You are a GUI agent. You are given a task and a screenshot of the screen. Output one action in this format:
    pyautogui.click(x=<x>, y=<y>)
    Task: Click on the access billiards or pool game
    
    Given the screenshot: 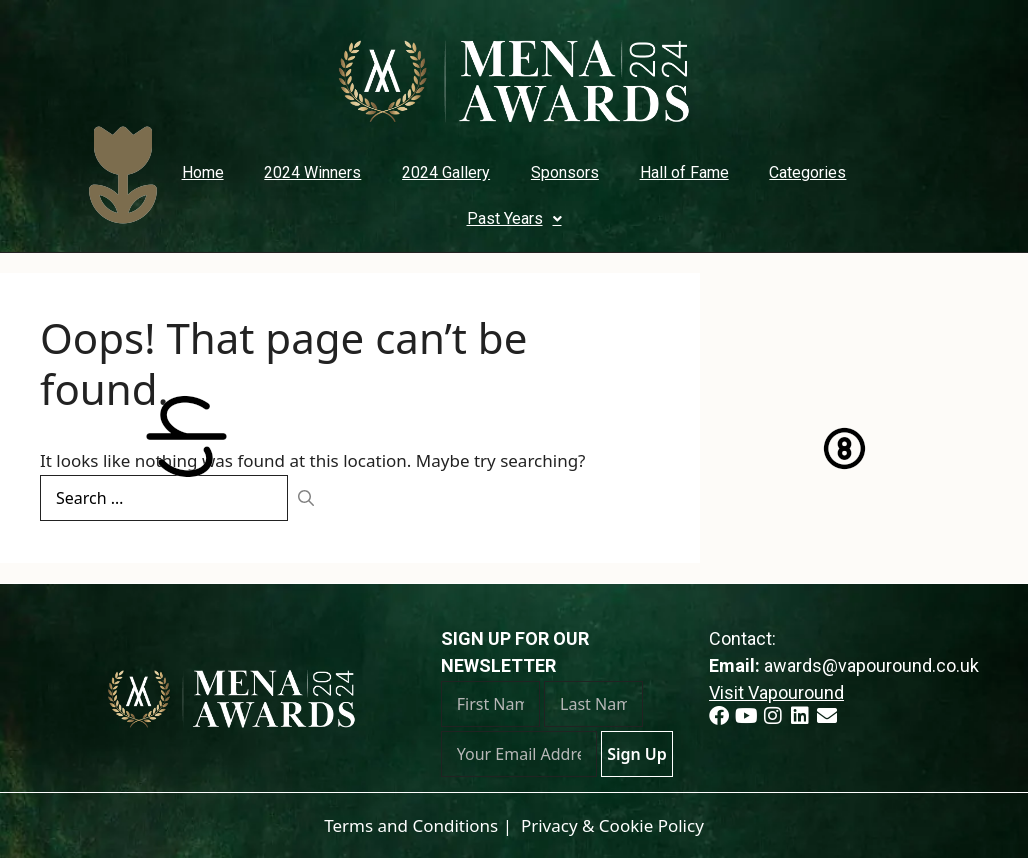 What is the action you would take?
    pyautogui.click(x=844, y=448)
    